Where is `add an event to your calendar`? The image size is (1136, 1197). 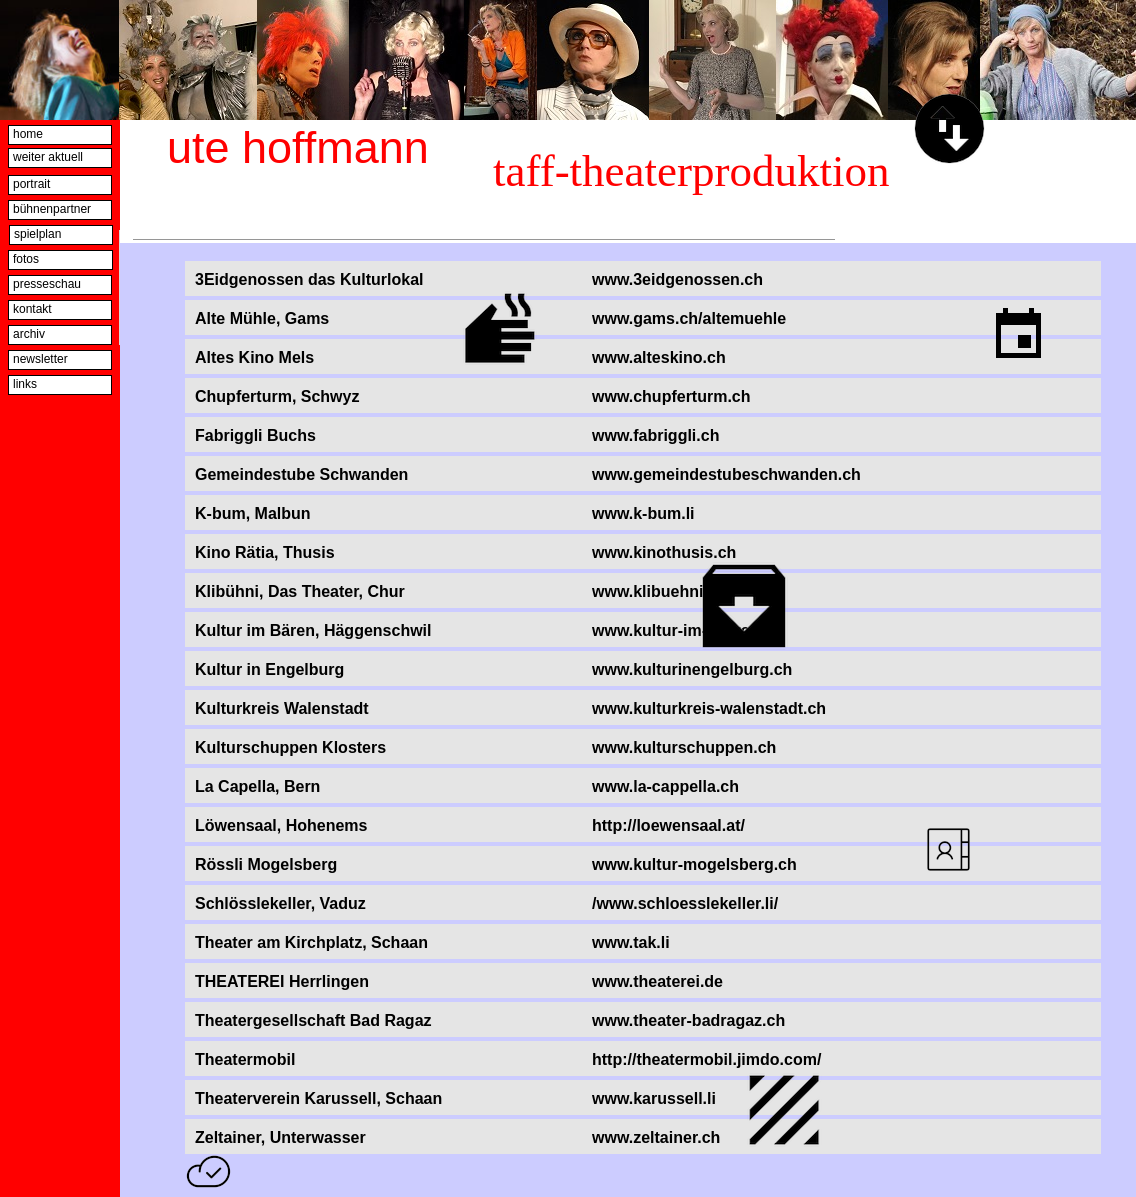
add an event to your calendar is located at coordinates (1018, 335).